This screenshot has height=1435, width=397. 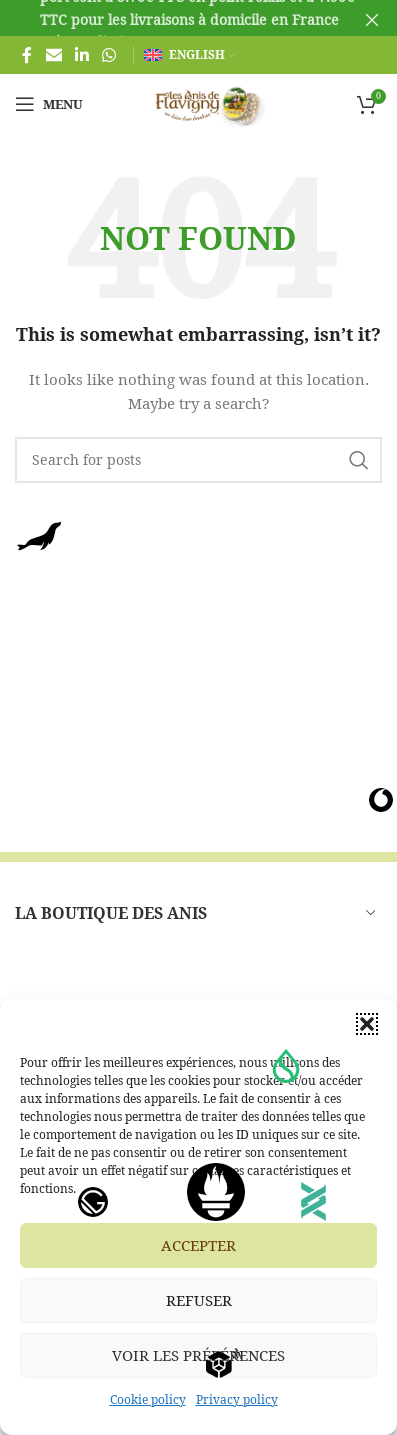 What do you see at coordinates (39, 536) in the screenshot?
I see `mariadb database service` at bounding box center [39, 536].